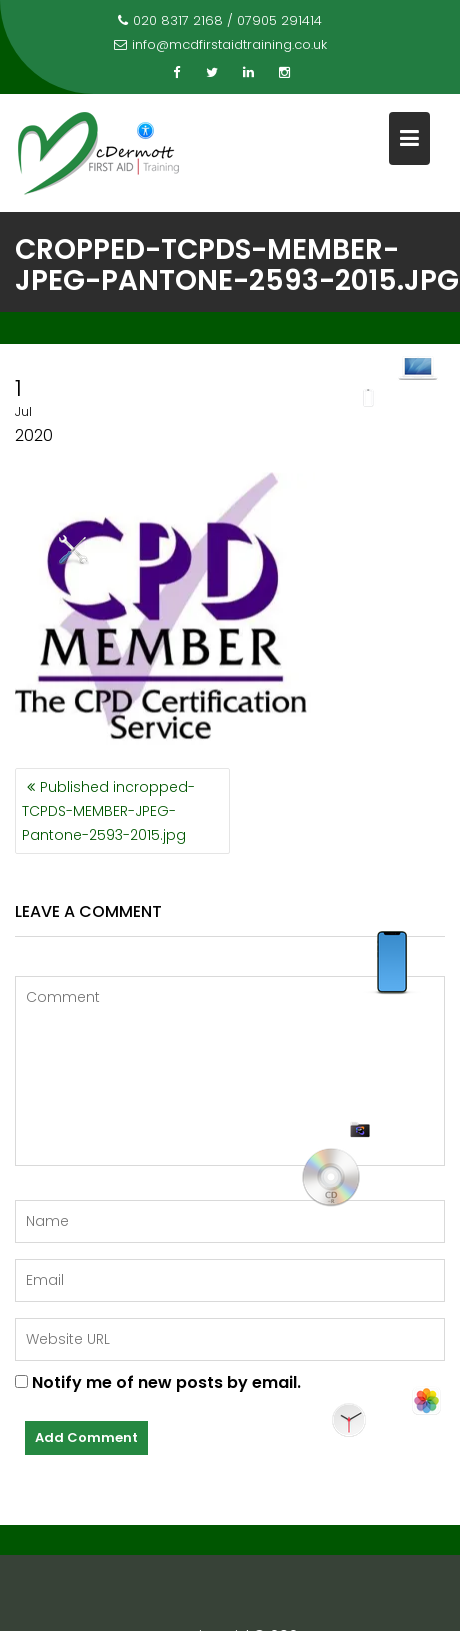  What do you see at coordinates (418, 366) in the screenshot?
I see `indicates a connected macbook device` at bounding box center [418, 366].